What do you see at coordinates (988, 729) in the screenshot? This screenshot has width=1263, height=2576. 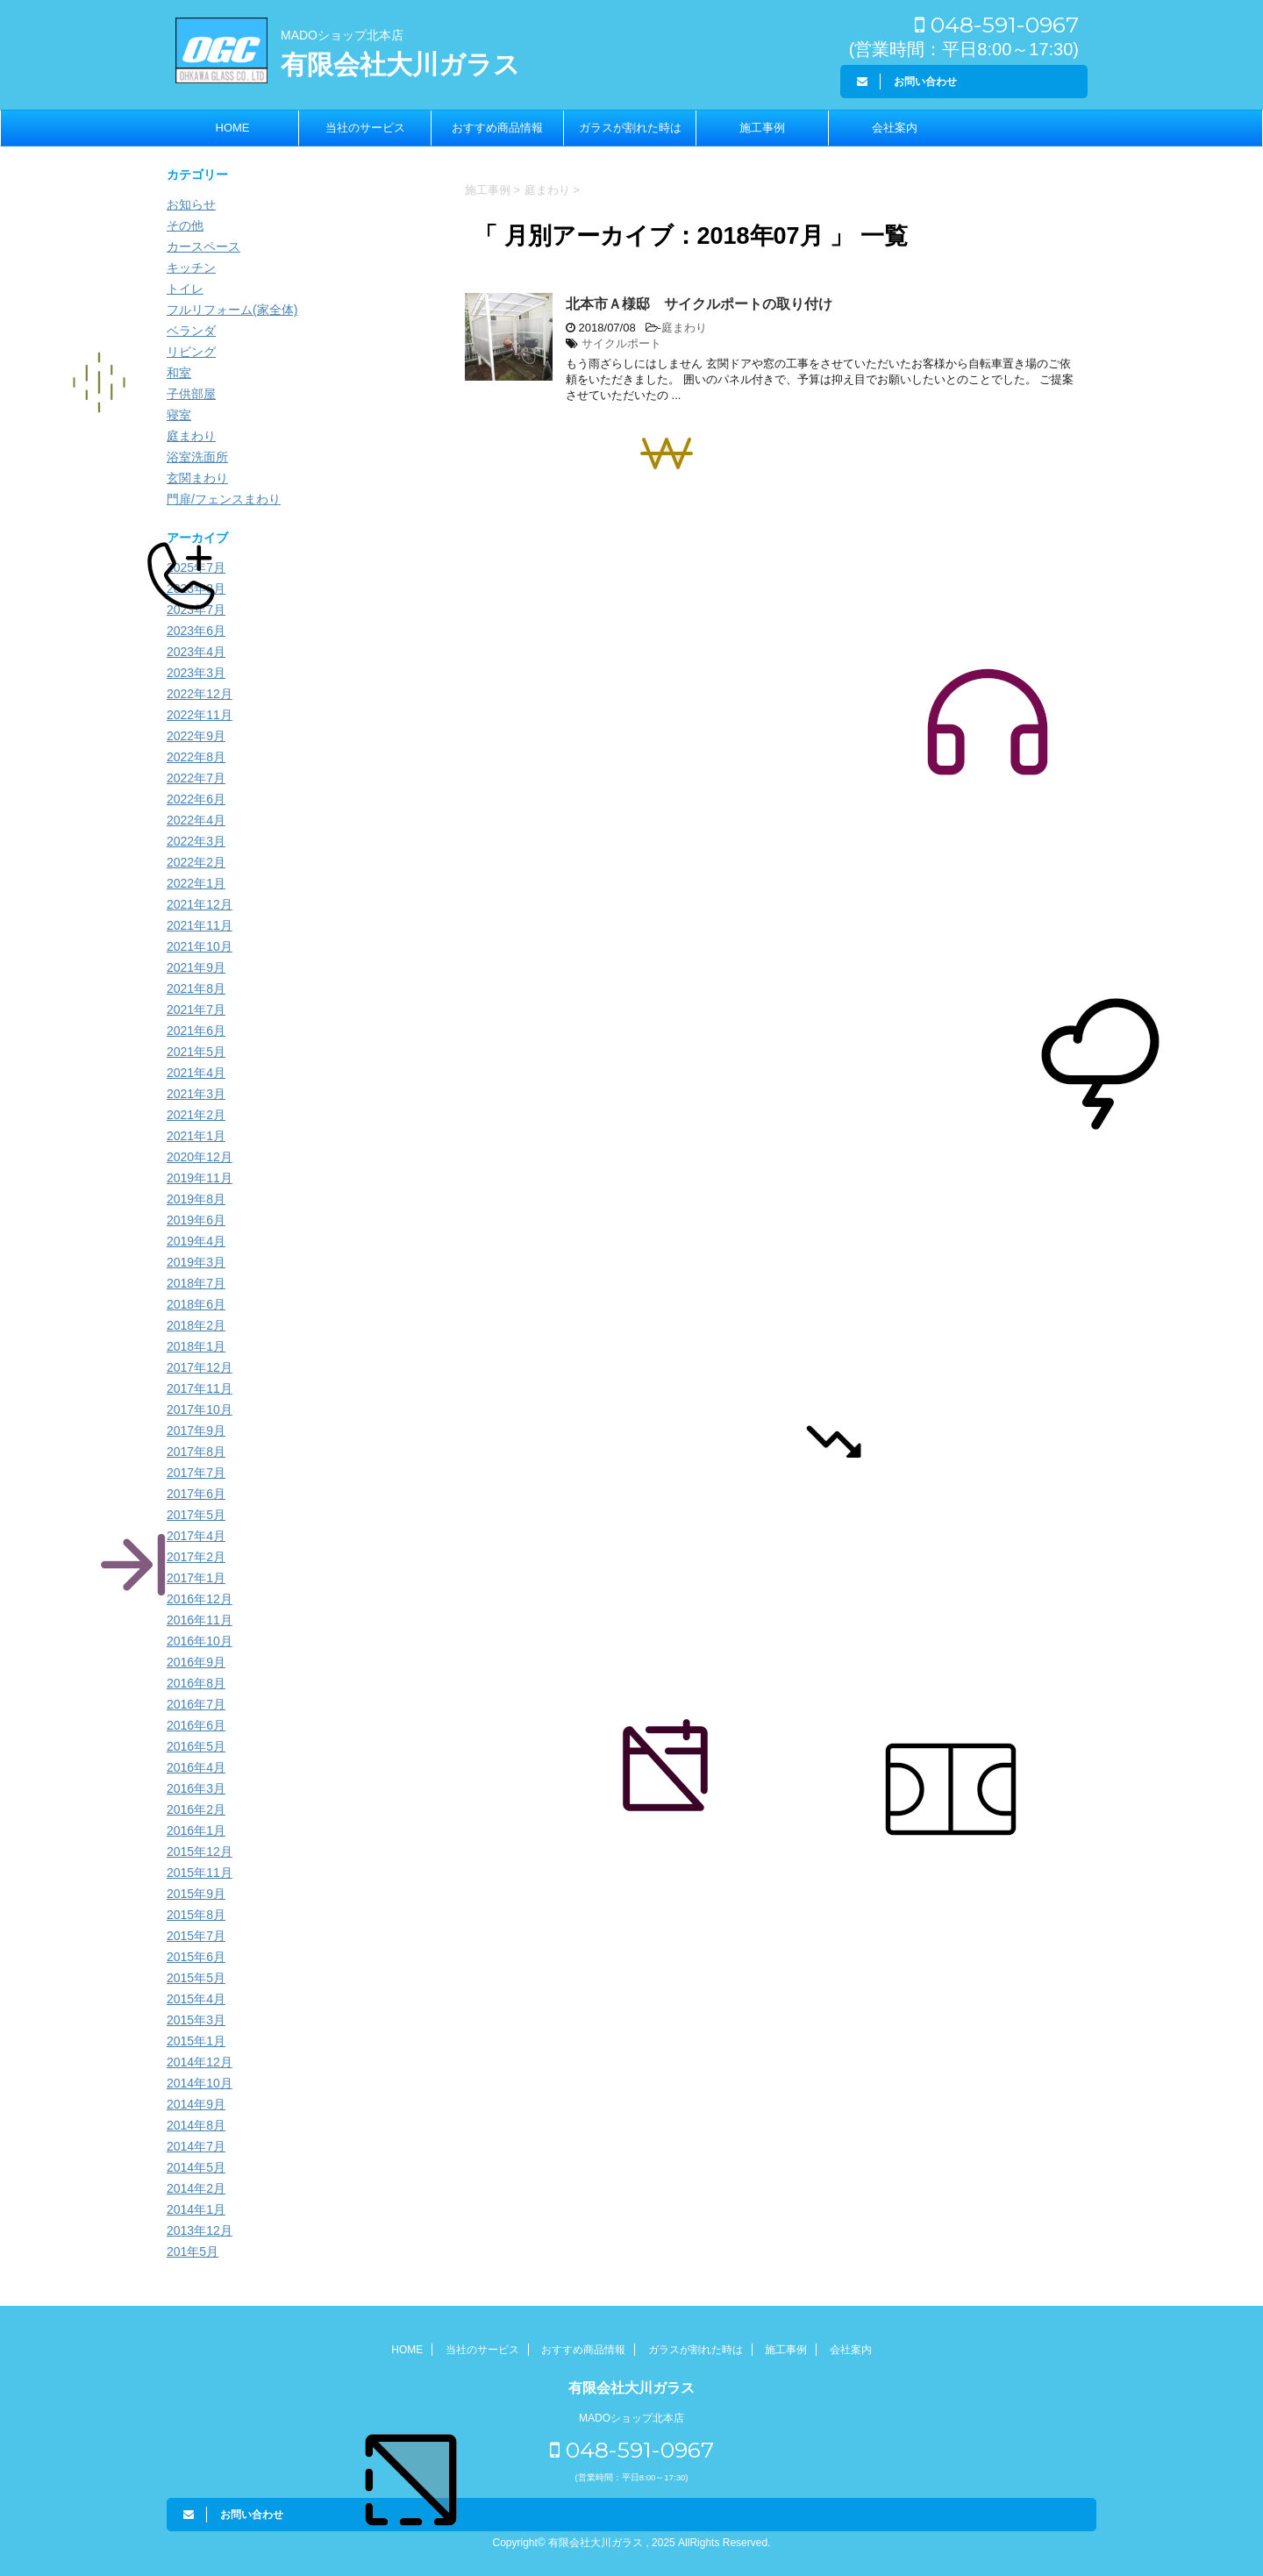 I see `access audio or music player` at bounding box center [988, 729].